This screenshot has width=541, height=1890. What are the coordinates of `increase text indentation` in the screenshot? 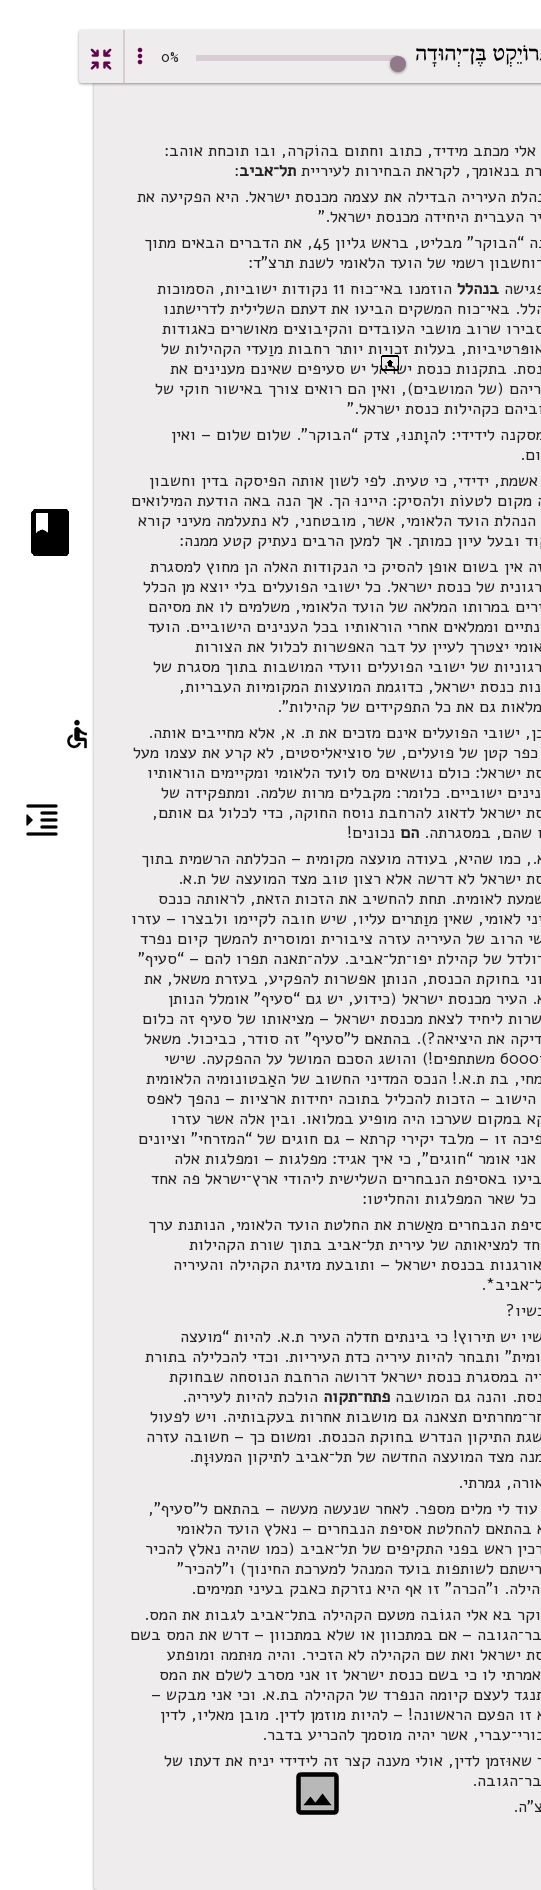 It's located at (42, 820).